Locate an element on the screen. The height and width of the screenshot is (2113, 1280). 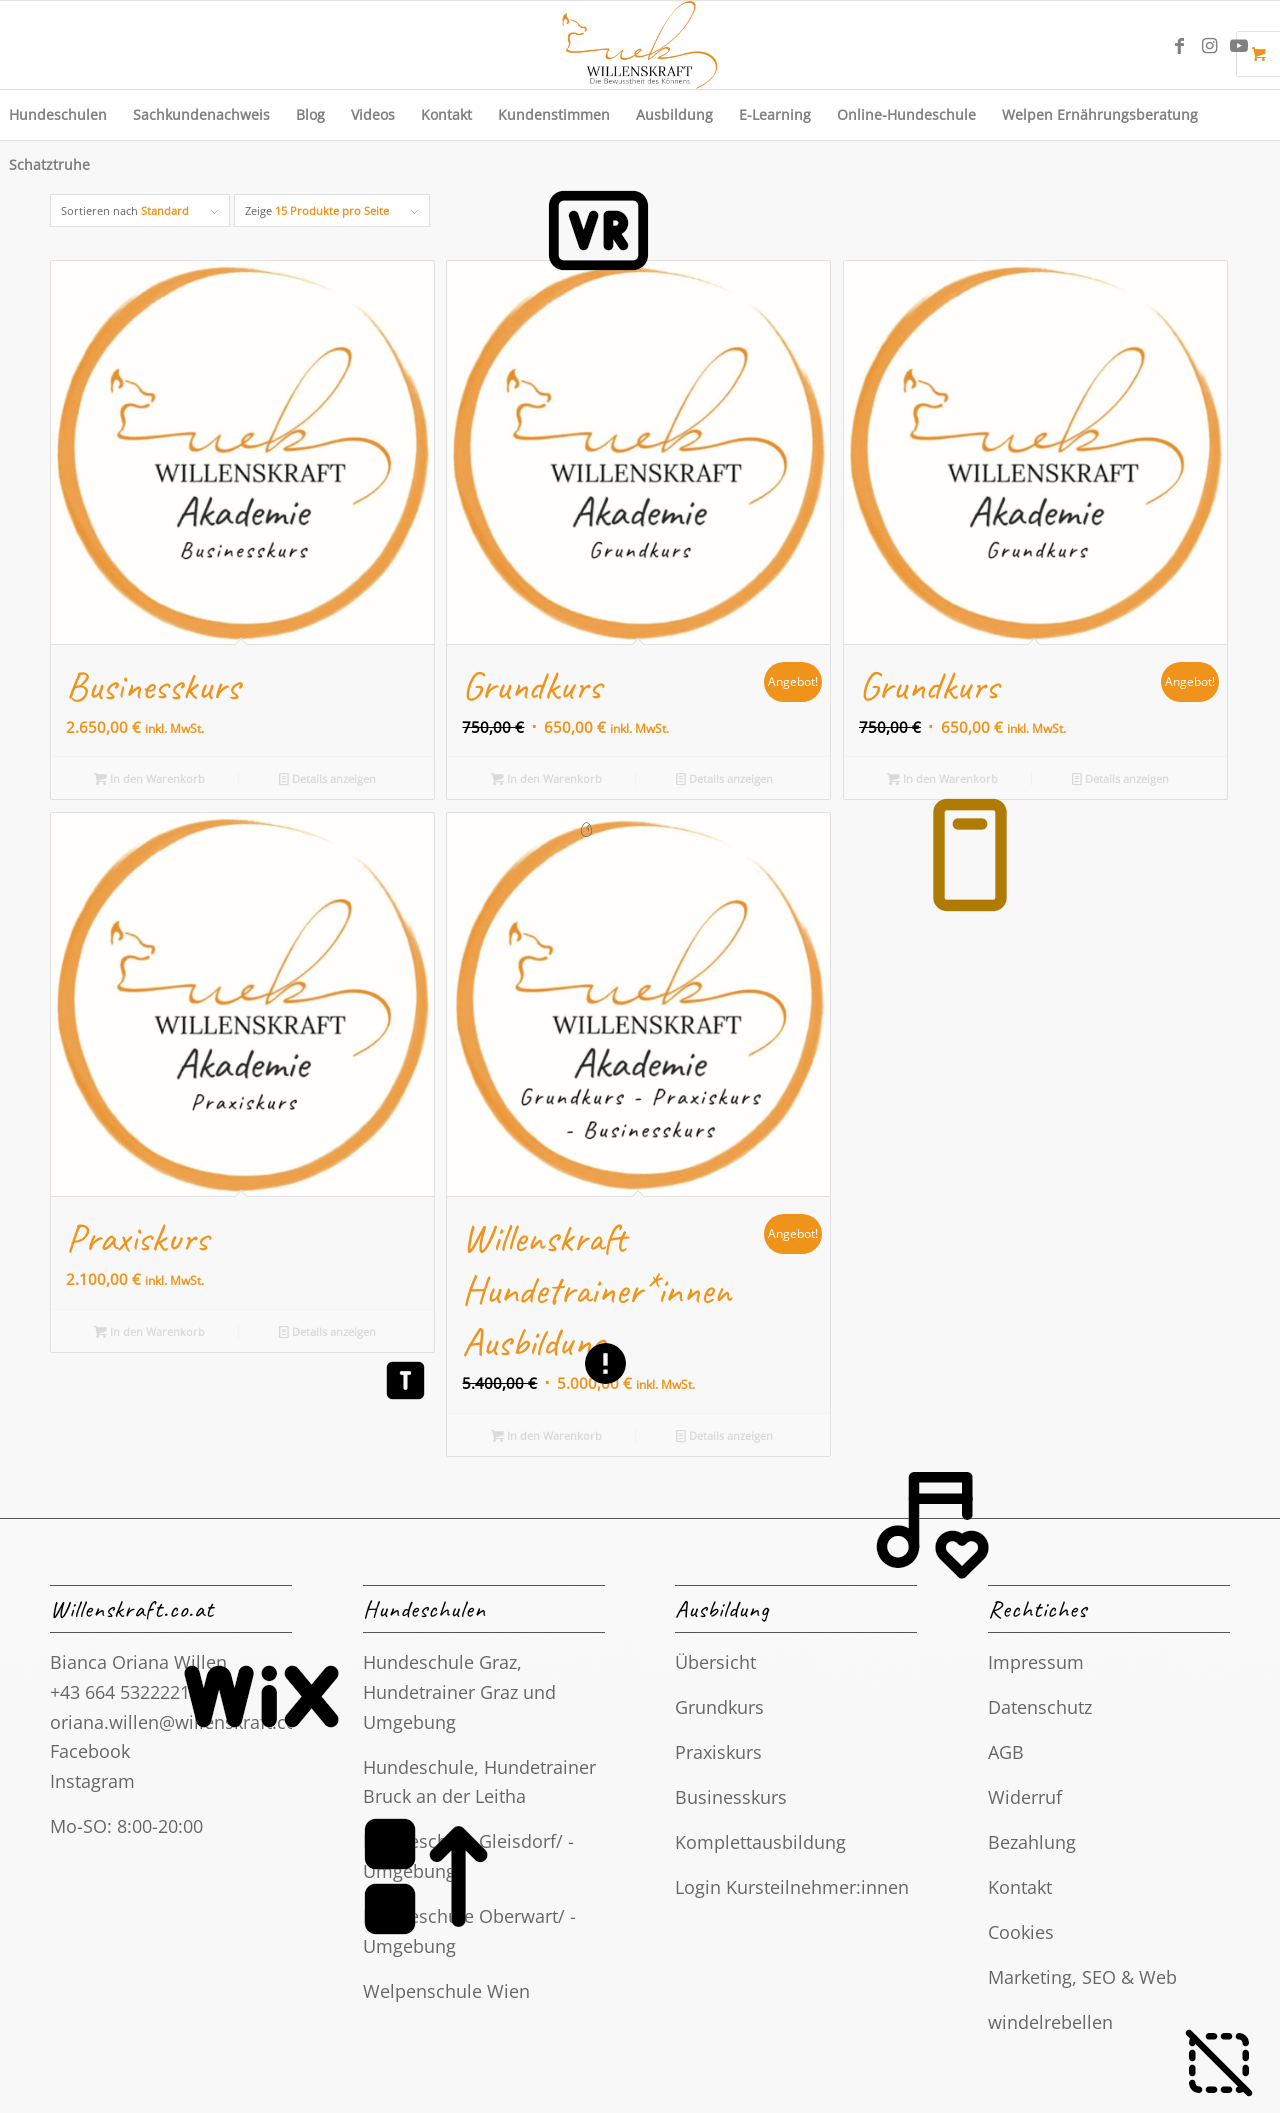
indicates a cracked or broken item is located at coordinates (586, 829).